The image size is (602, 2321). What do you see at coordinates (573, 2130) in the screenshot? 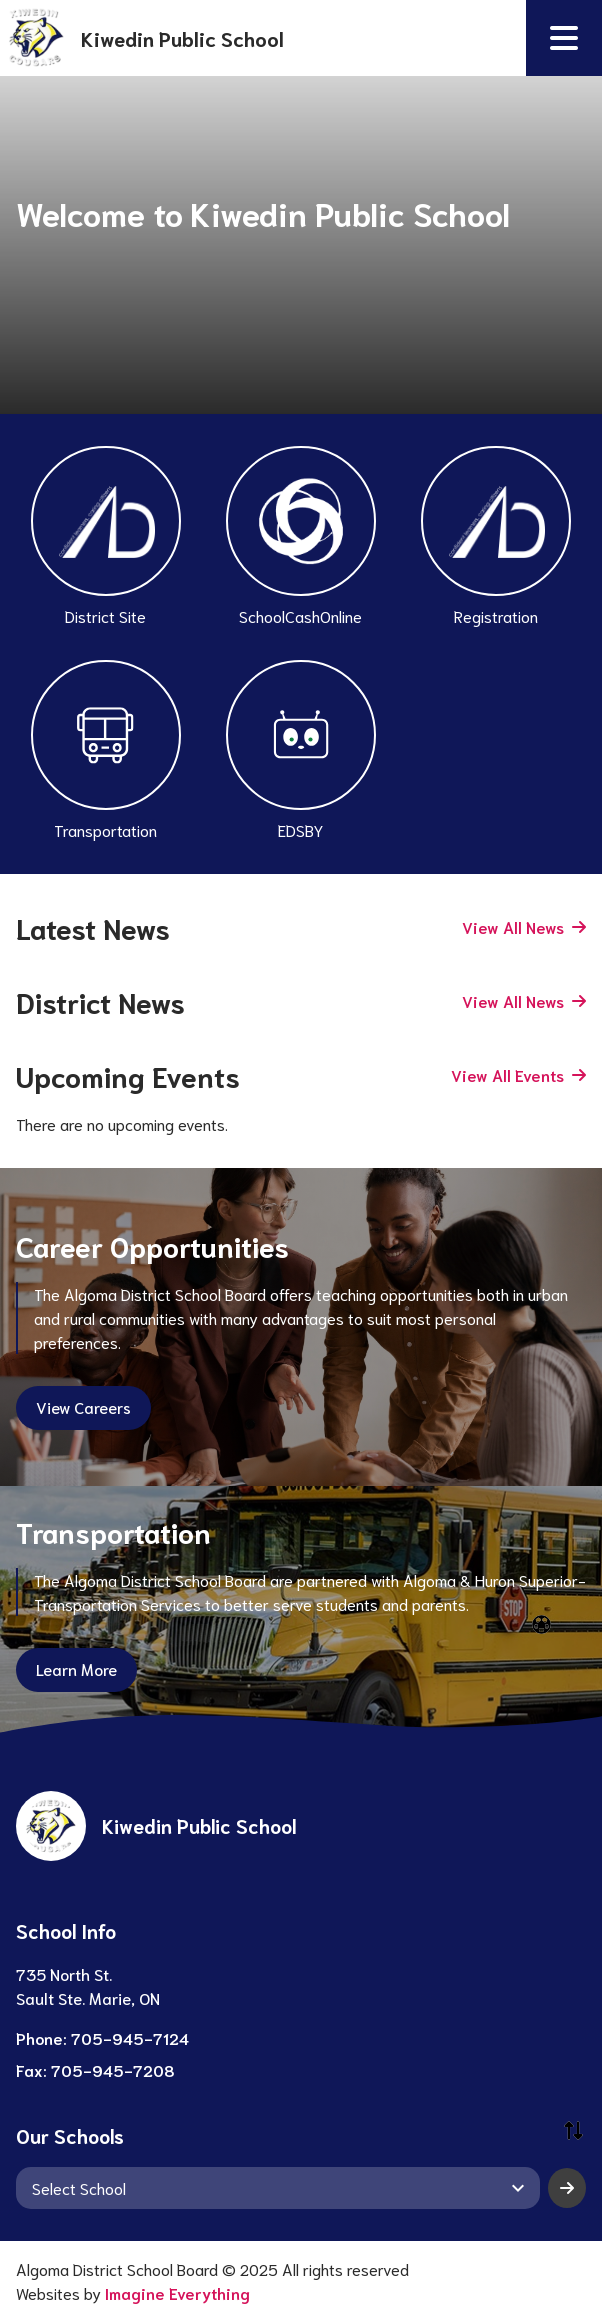
I see `adjust vertical size or height` at bounding box center [573, 2130].